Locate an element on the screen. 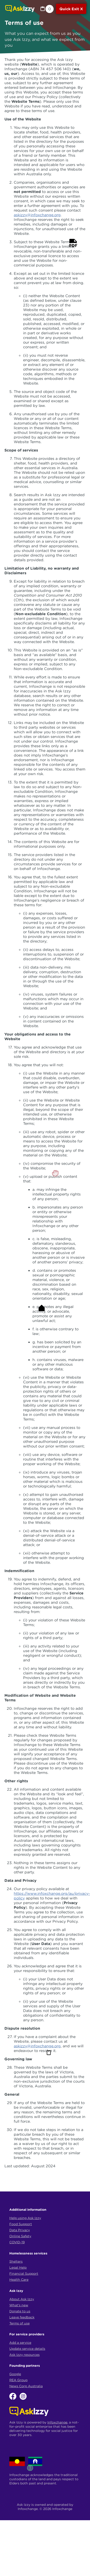 The height and width of the screenshot is (2576, 90). indicates step three in a multi-step process is located at coordinates (30, 2468).